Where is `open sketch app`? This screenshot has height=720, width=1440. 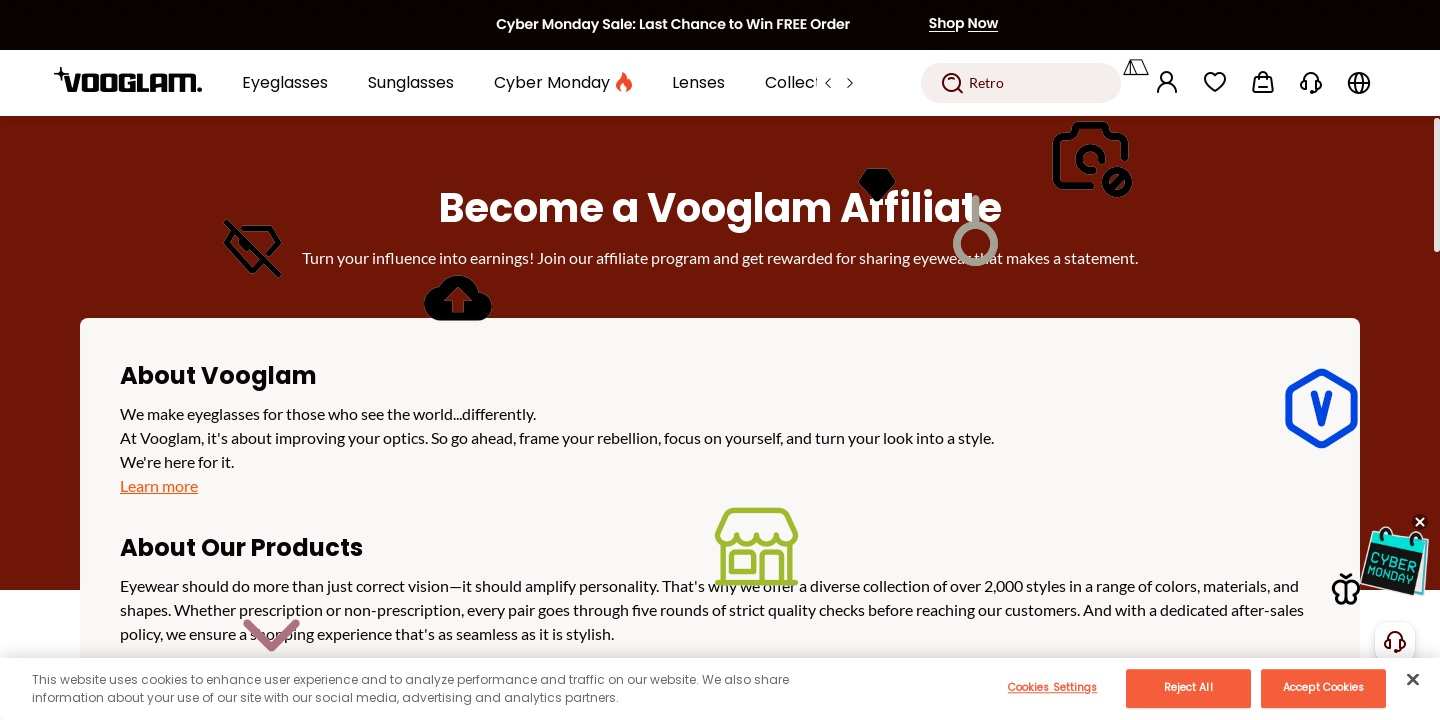 open sketch app is located at coordinates (877, 185).